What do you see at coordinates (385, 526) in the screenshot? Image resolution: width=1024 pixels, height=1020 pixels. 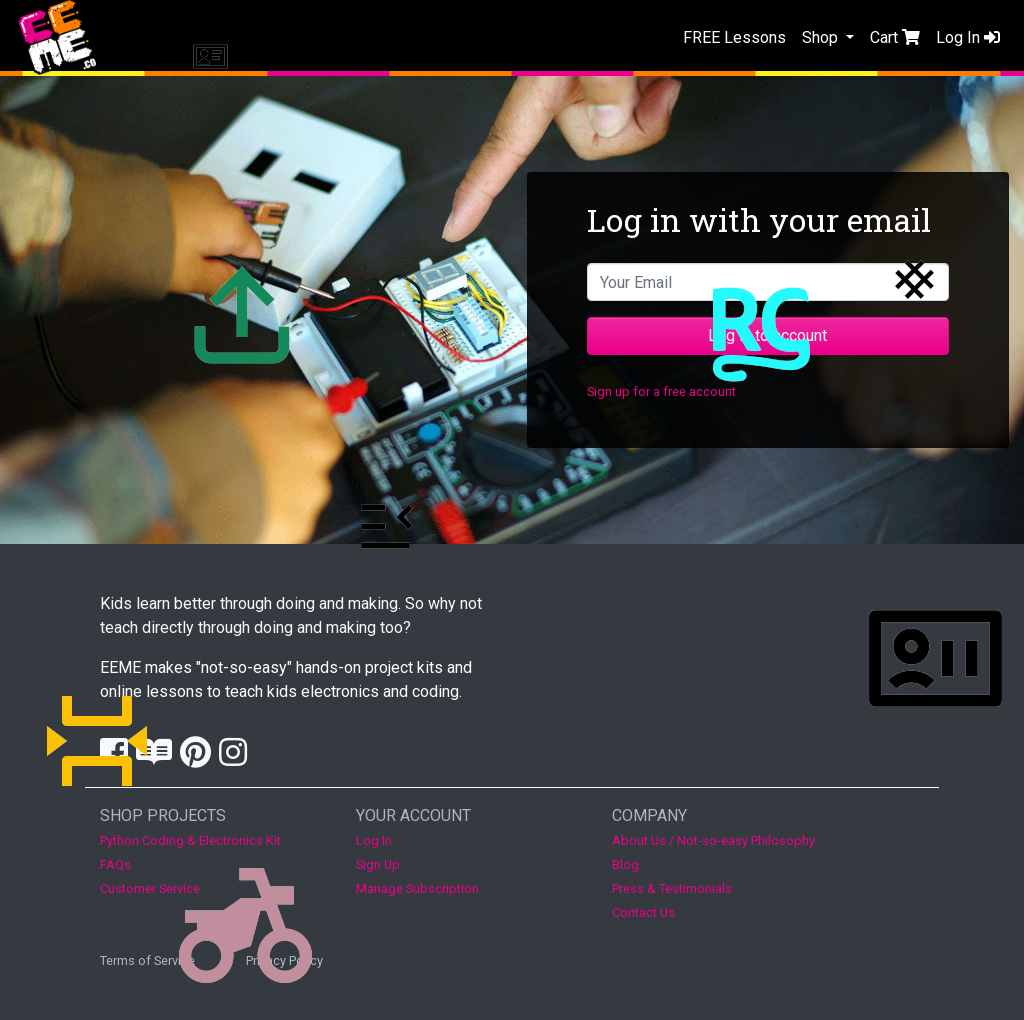 I see `collapse the sidebar menu` at bounding box center [385, 526].